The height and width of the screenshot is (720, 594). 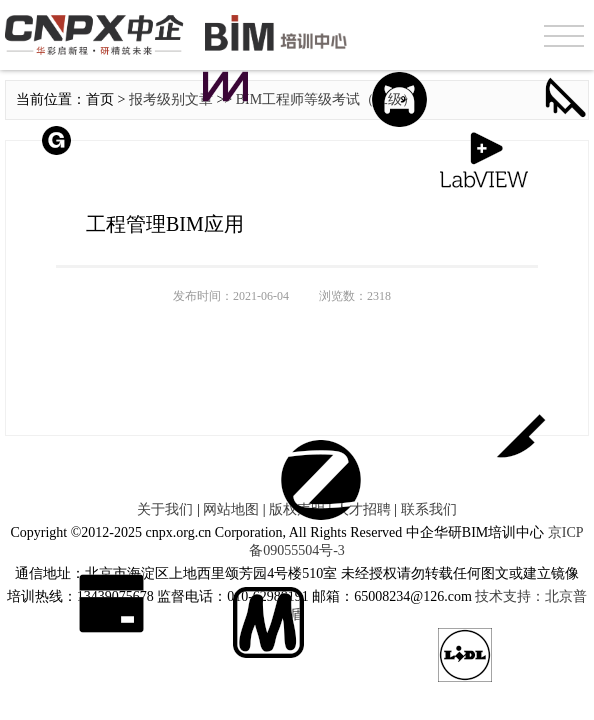 I want to click on visit porkbun domain registrar website, so click(x=399, y=99).